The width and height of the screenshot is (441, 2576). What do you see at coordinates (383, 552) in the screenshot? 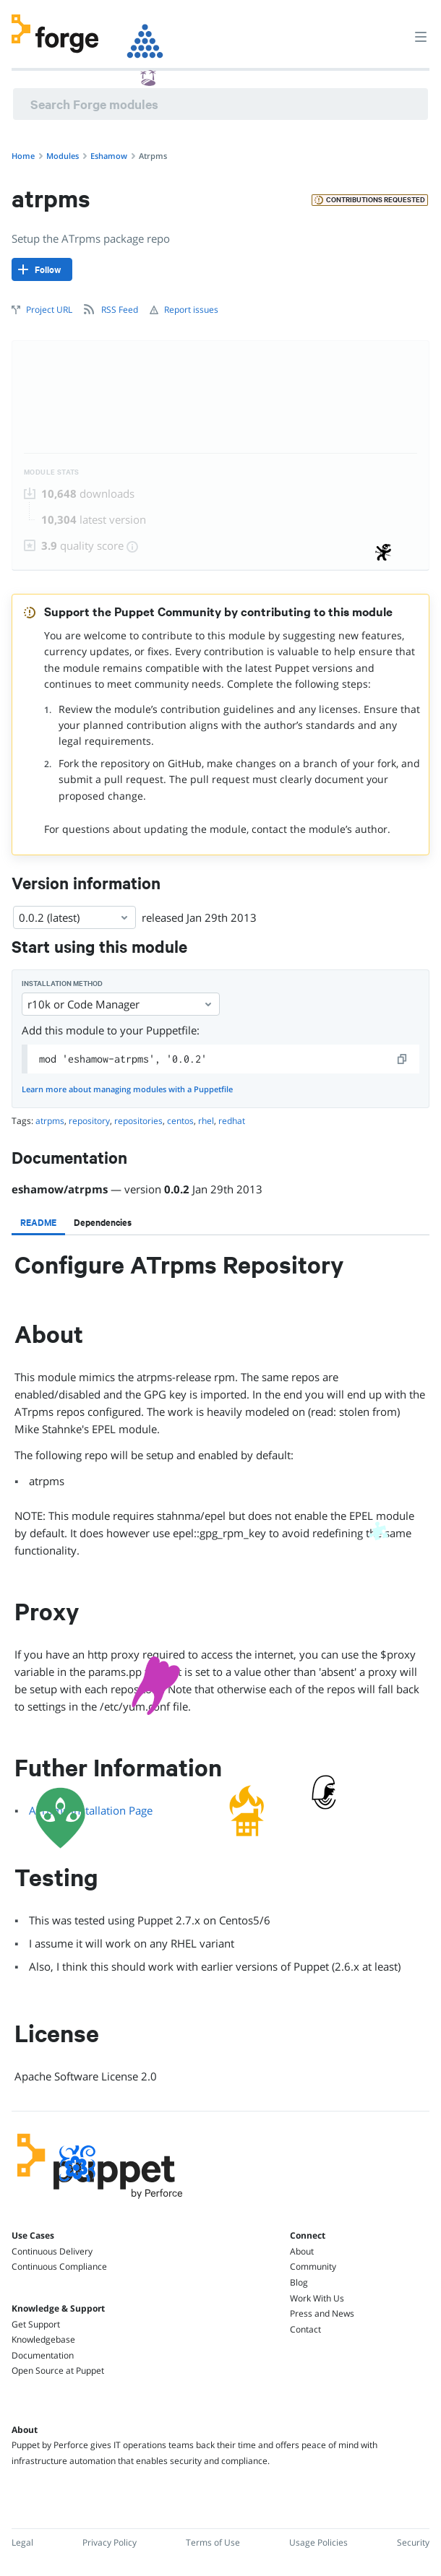
I see `cast a curse or hex on an opponent` at bounding box center [383, 552].